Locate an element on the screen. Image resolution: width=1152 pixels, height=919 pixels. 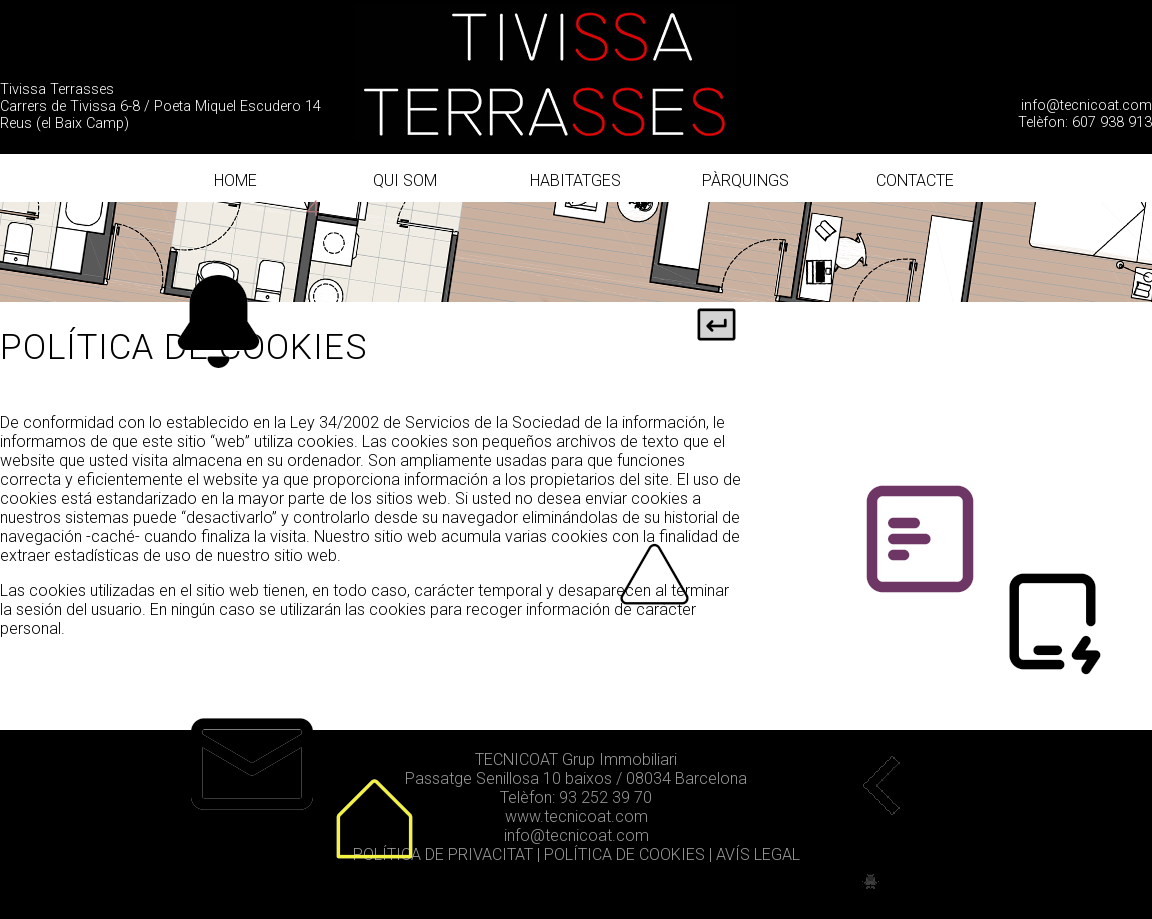
go back to the previous screen is located at coordinates (882, 785).